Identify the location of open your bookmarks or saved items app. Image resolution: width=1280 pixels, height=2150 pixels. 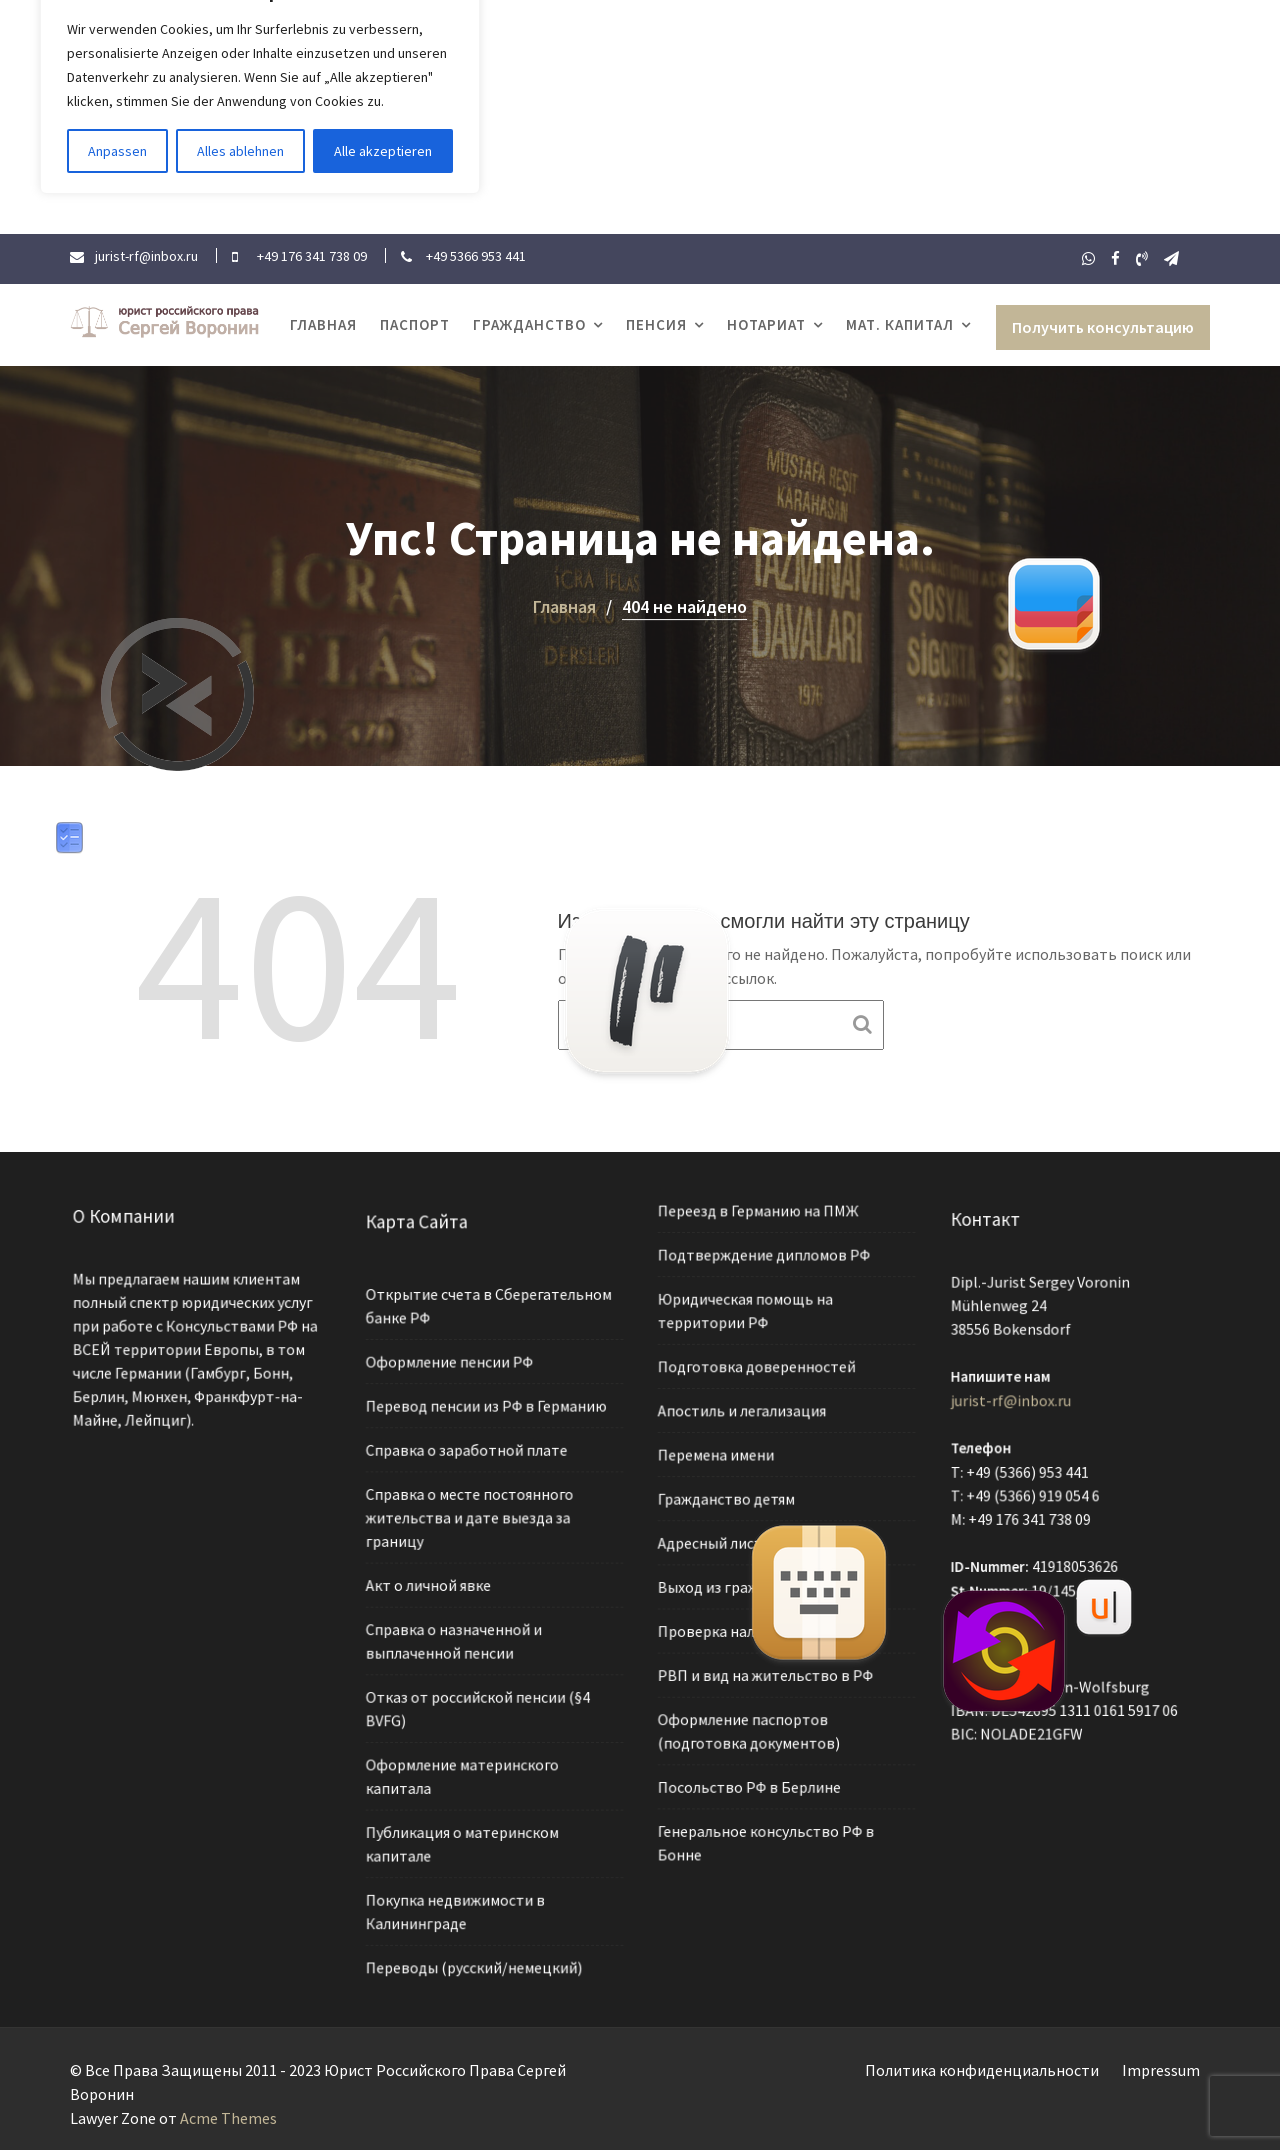
(69, 837).